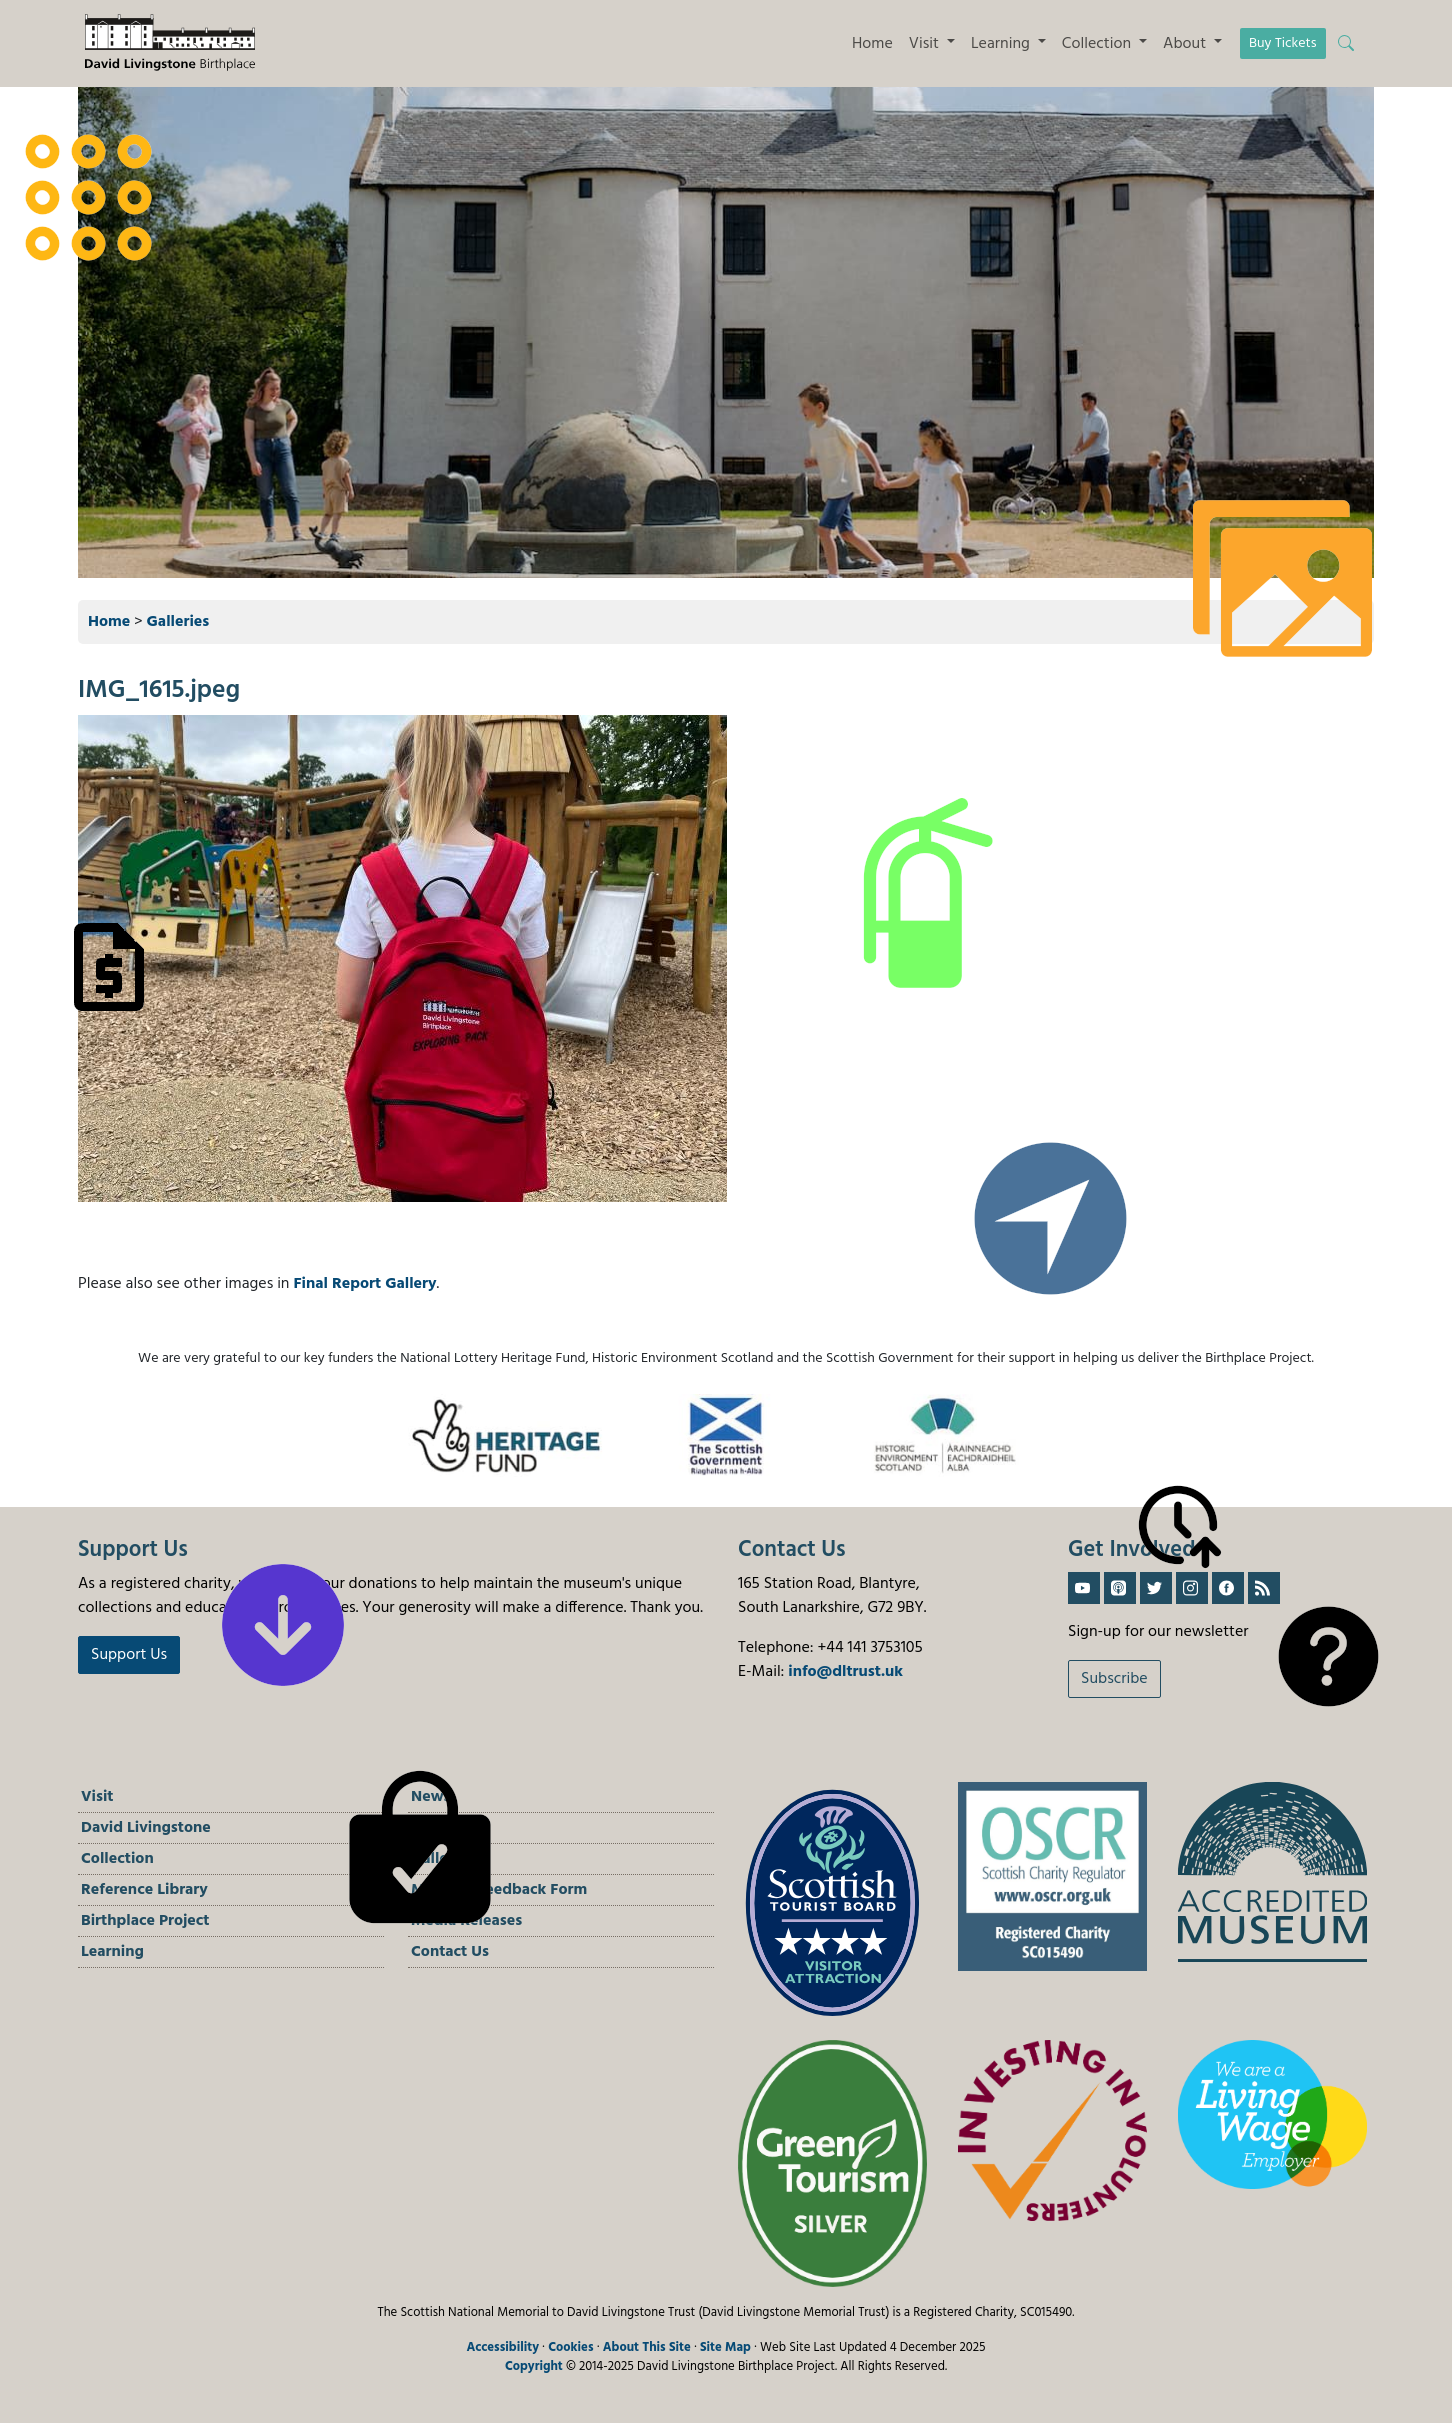 This screenshot has width=1452, height=2423. What do you see at coordinates (420, 1847) in the screenshot?
I see `purchase completed successfully` at bounding box center [420, 1847].